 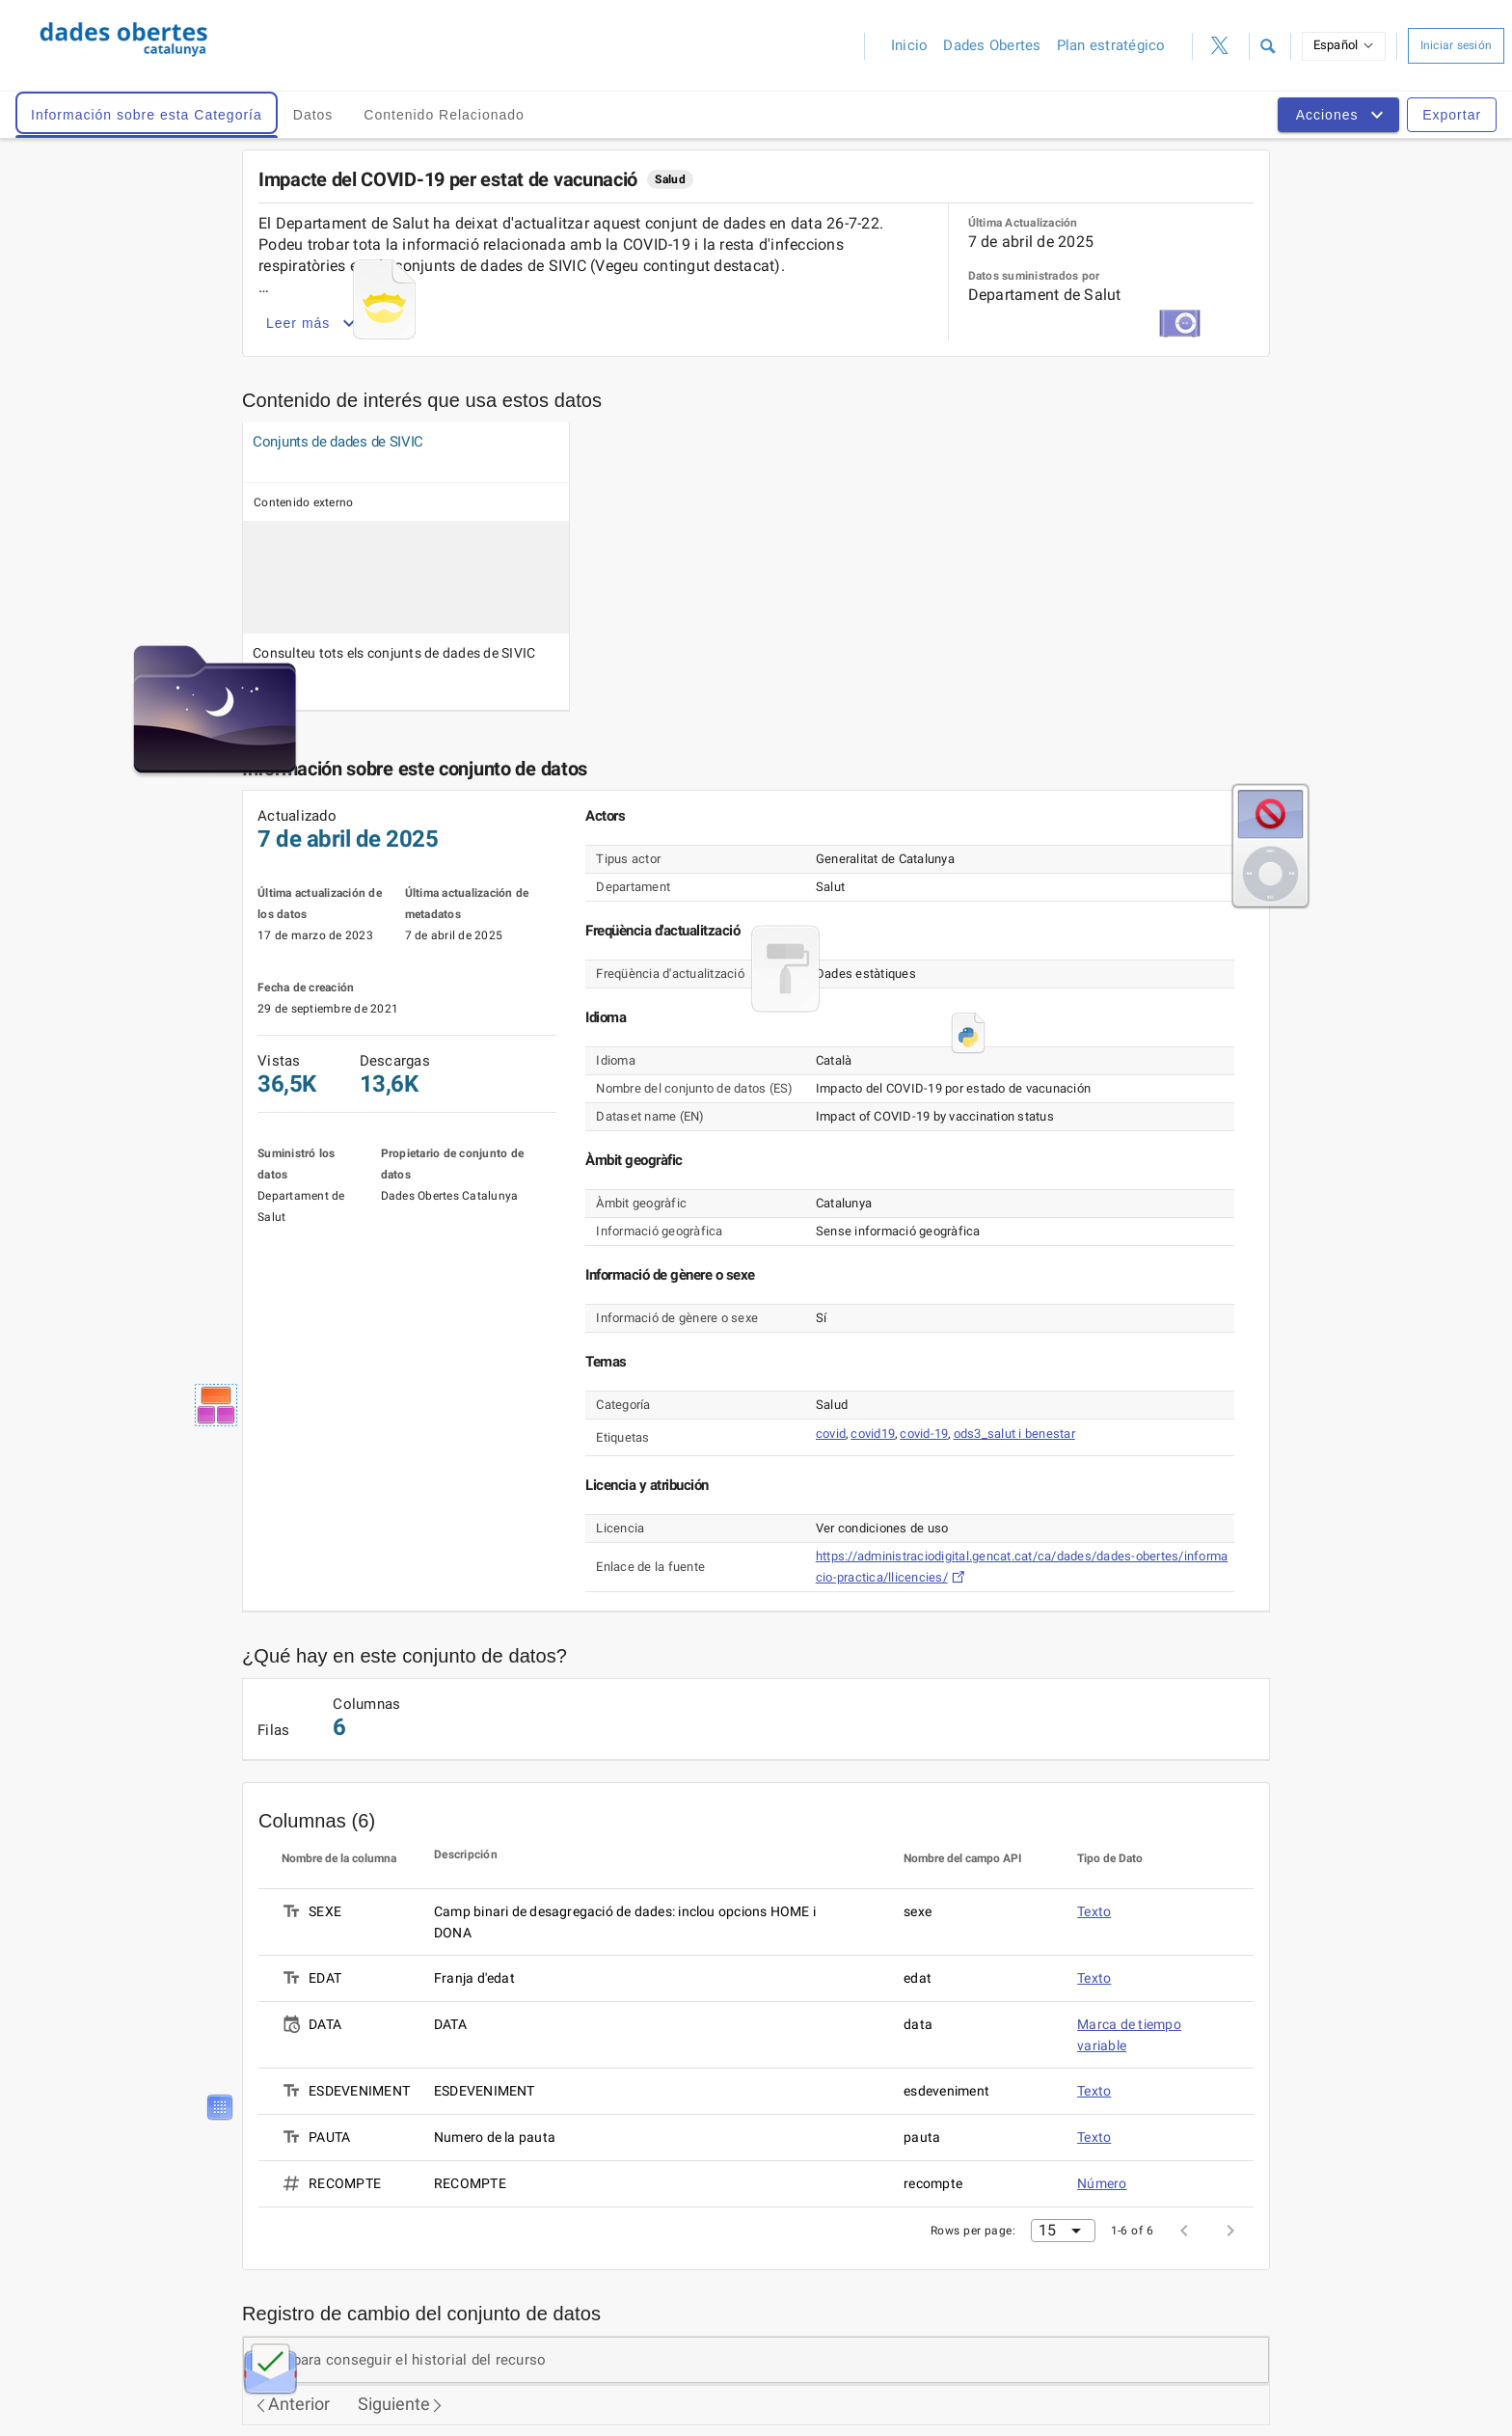 I want to click on select all items in the current view, so click(x=216, y=1405).